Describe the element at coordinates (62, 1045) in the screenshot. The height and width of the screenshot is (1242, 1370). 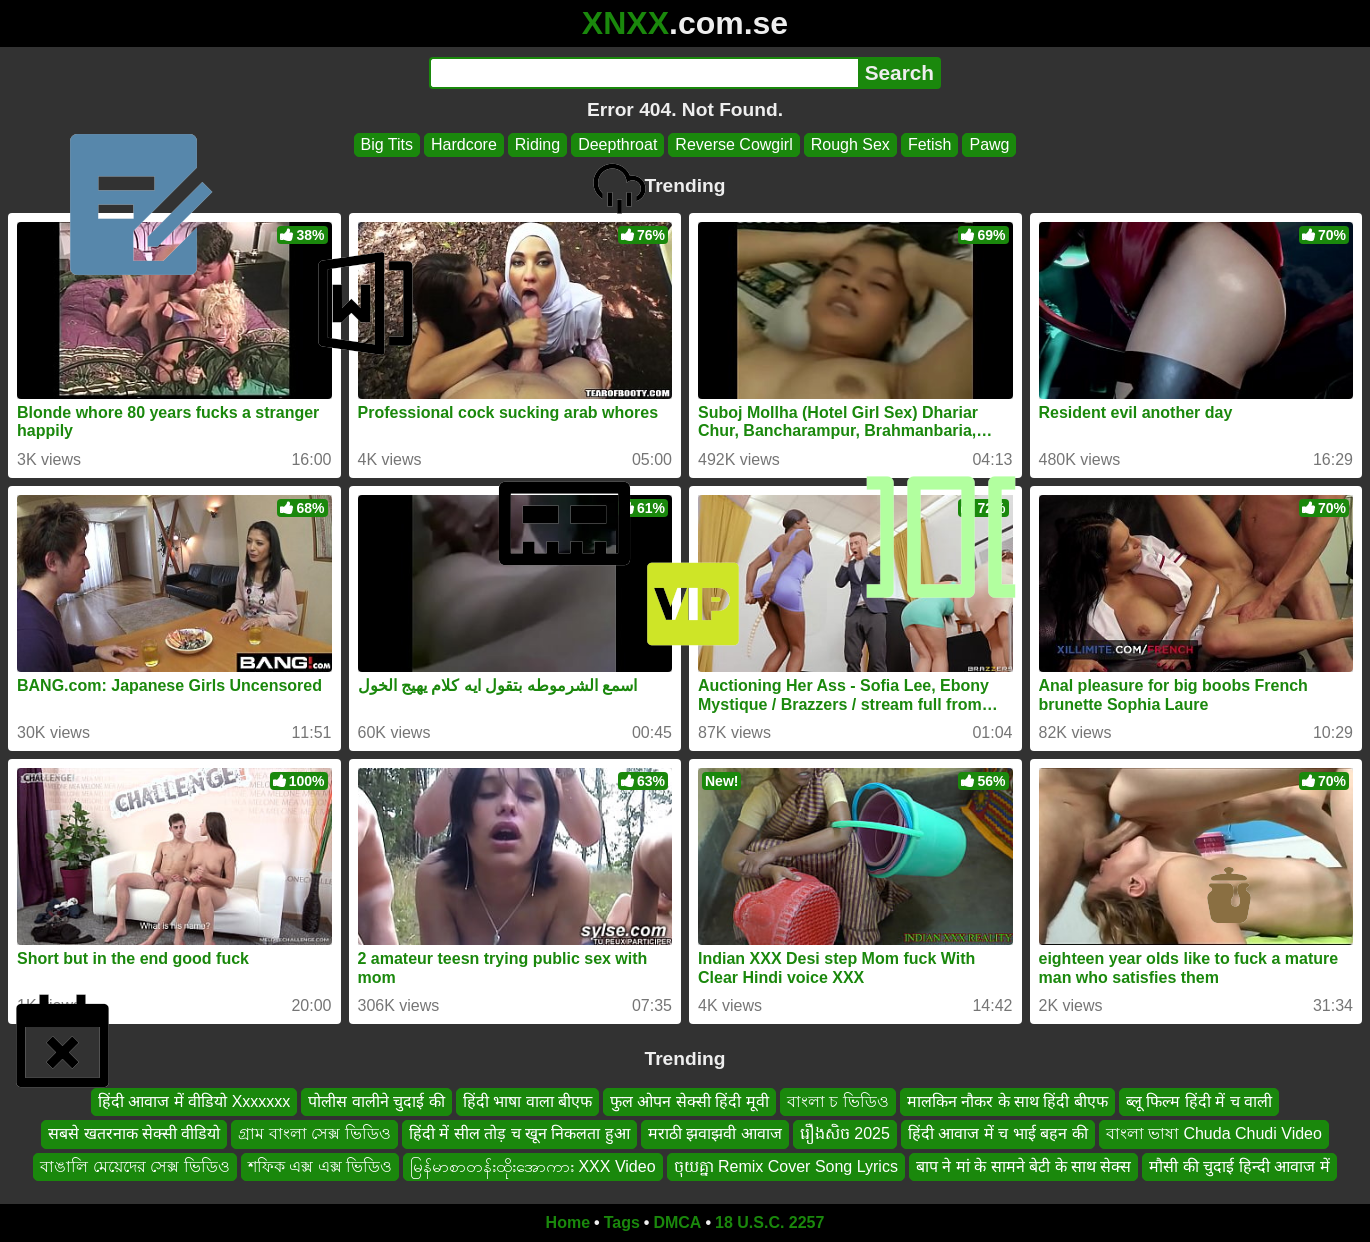
I see `cancel or delete a calendar event` at that location.